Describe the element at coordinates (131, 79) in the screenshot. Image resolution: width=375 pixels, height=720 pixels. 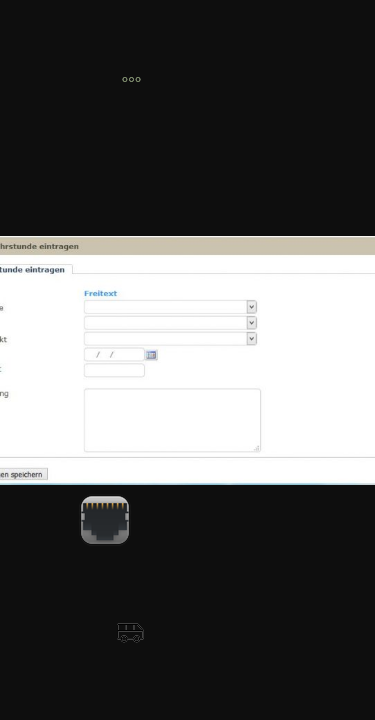
I see `open more options menu` at that location.